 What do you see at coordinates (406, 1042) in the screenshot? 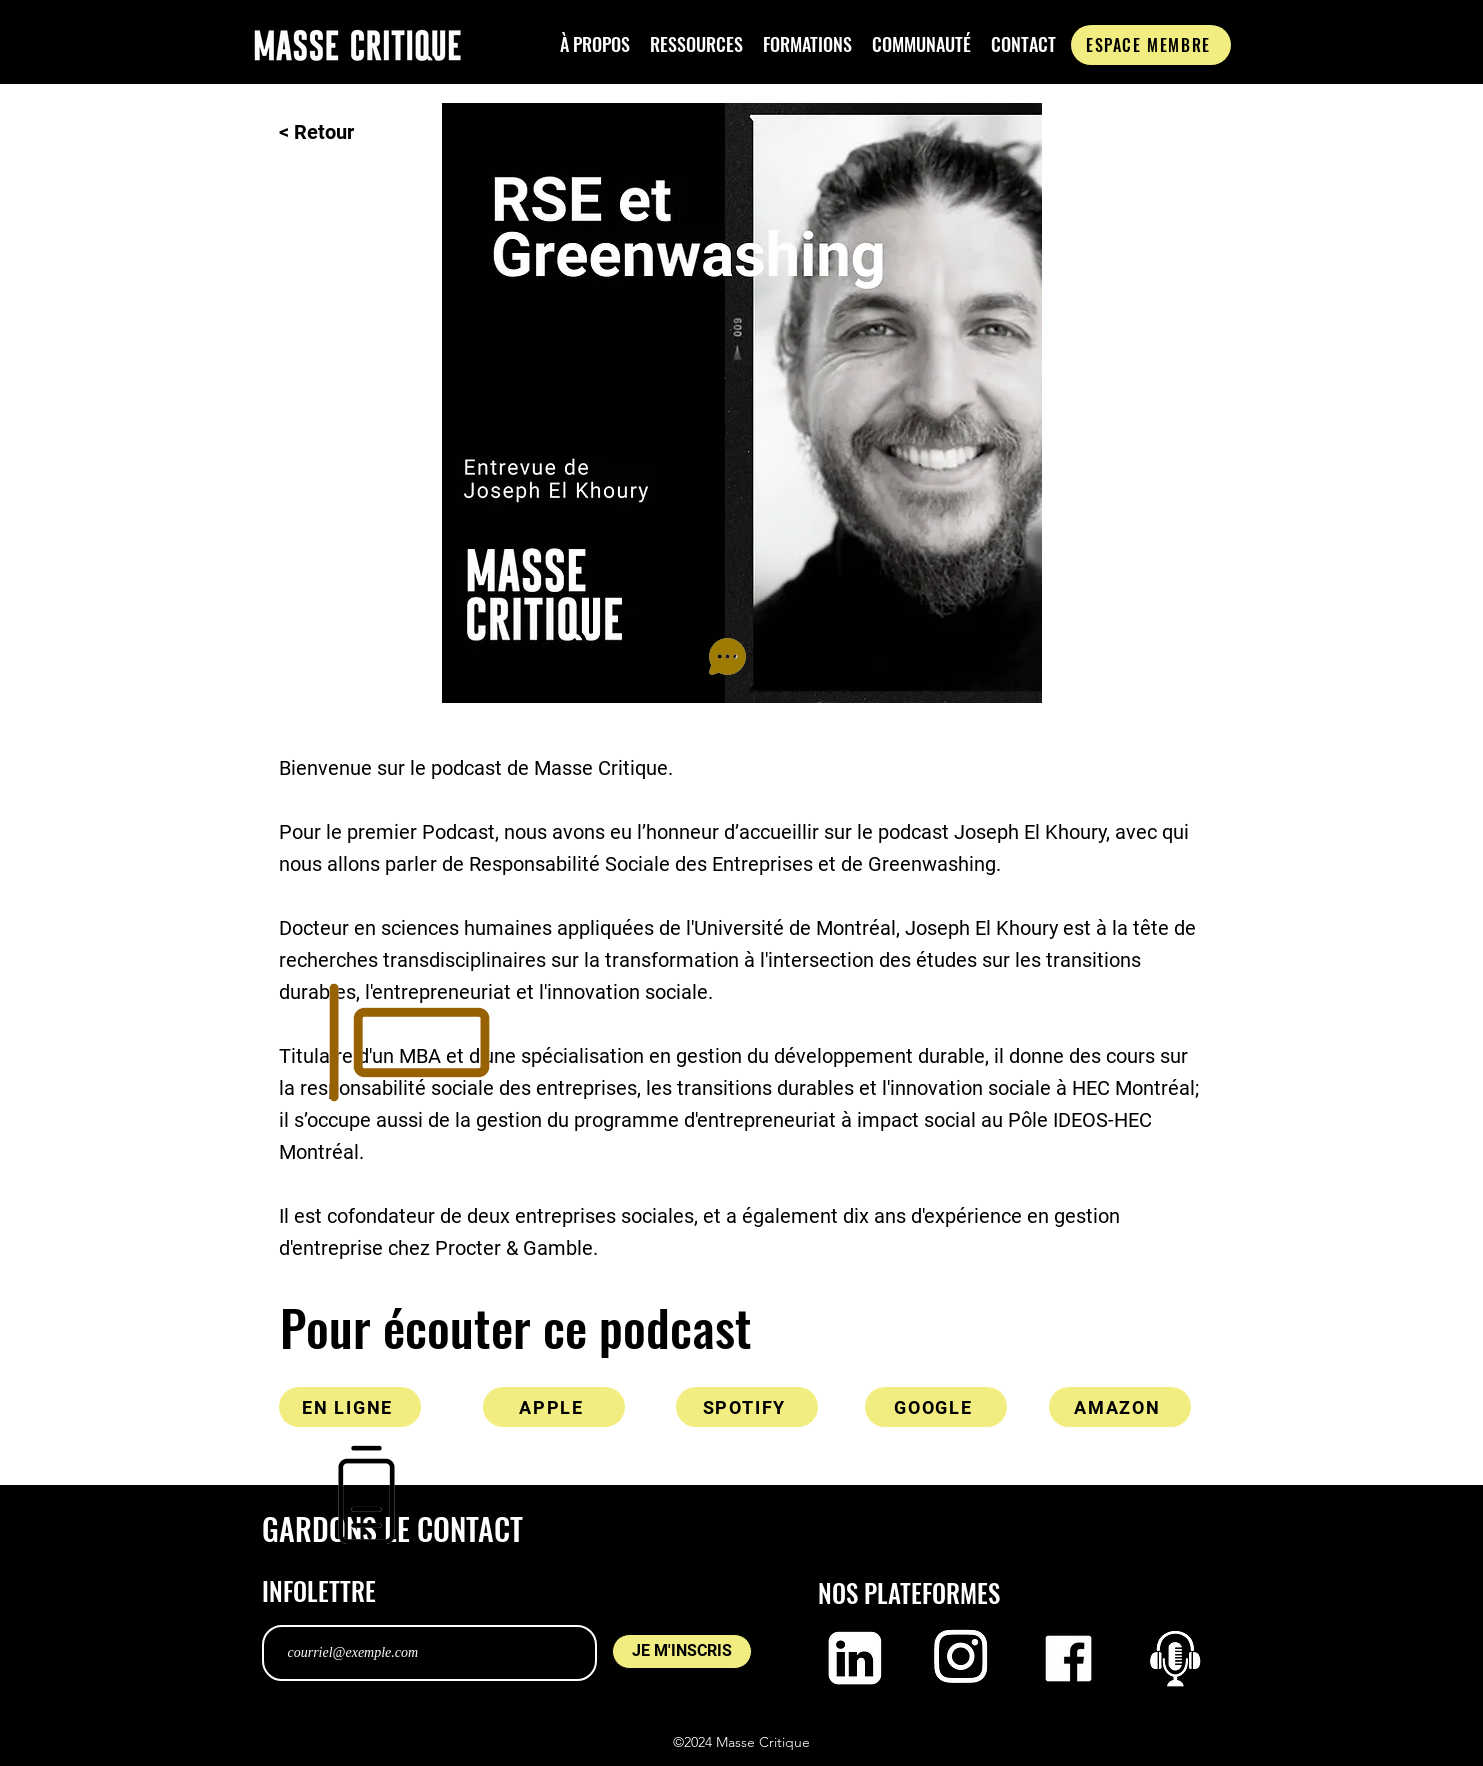
I see `align text or content to the left` at bounding box center [406, 1042].